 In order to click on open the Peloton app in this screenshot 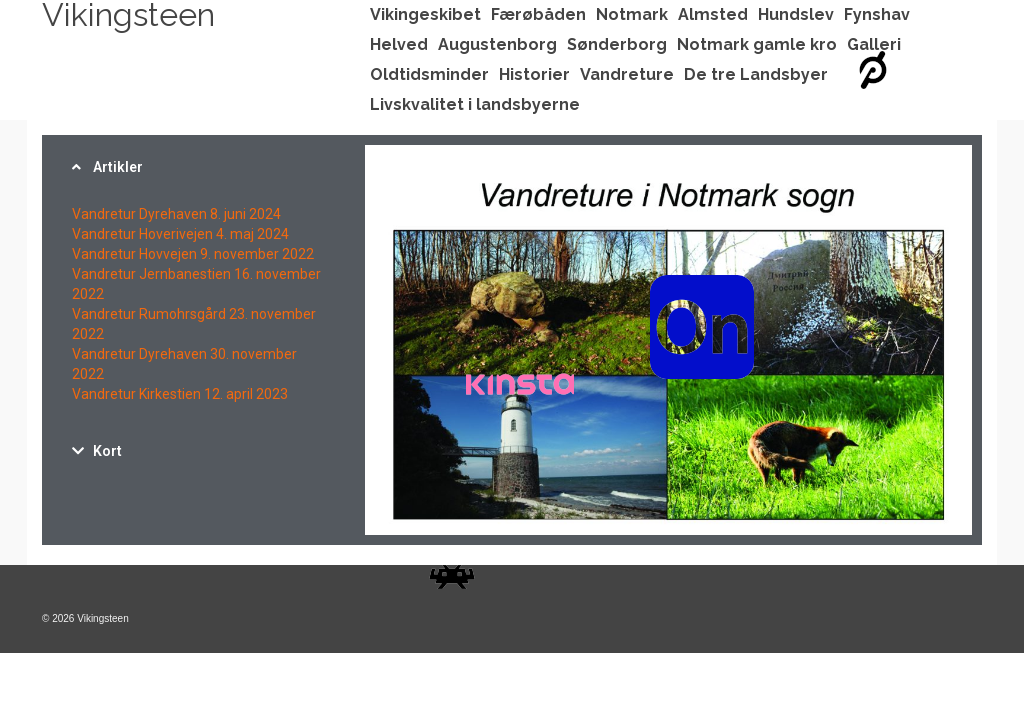, I will do `click(873, 70)`.